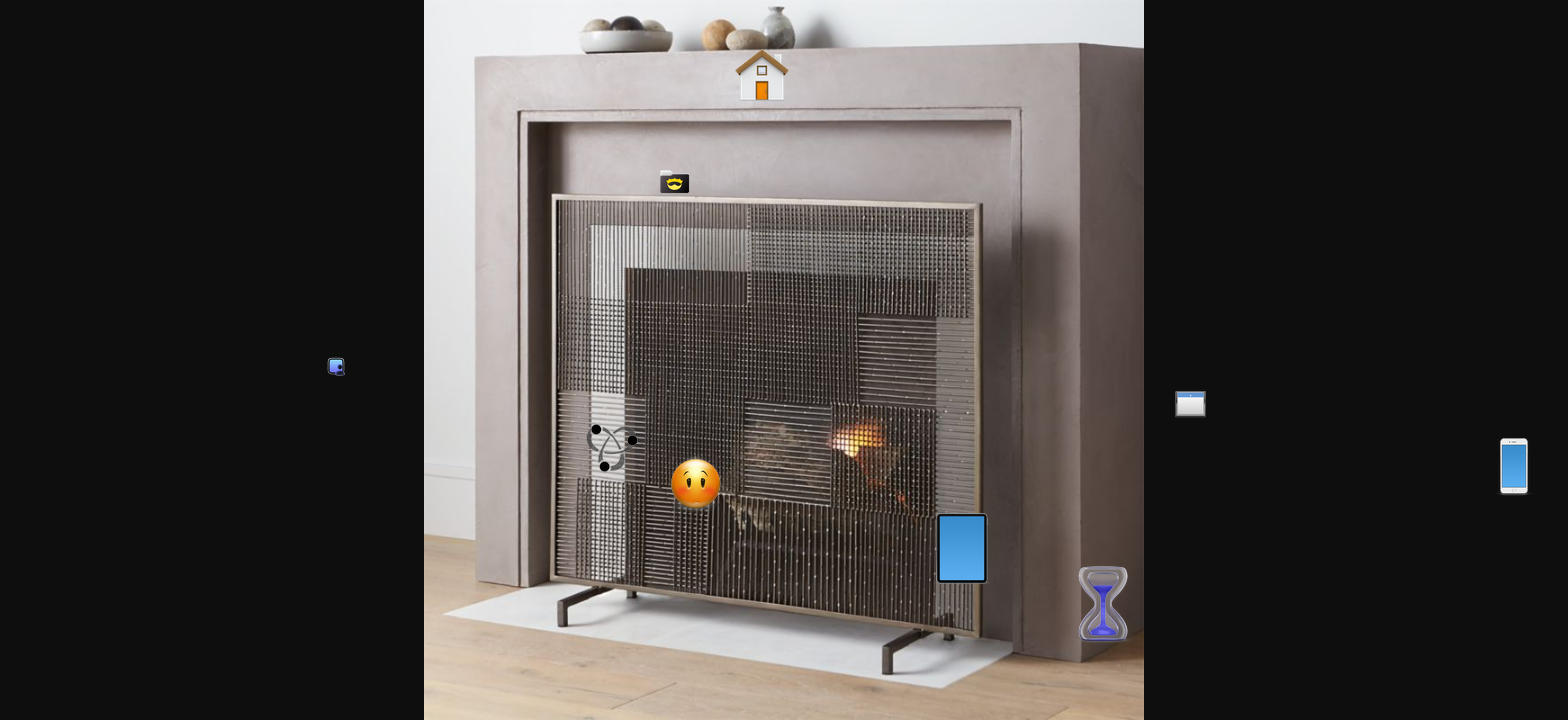  Describe the element at coordinates (612, 448) in the screenshot. I see `access bonjour network discovery settings` at that location.